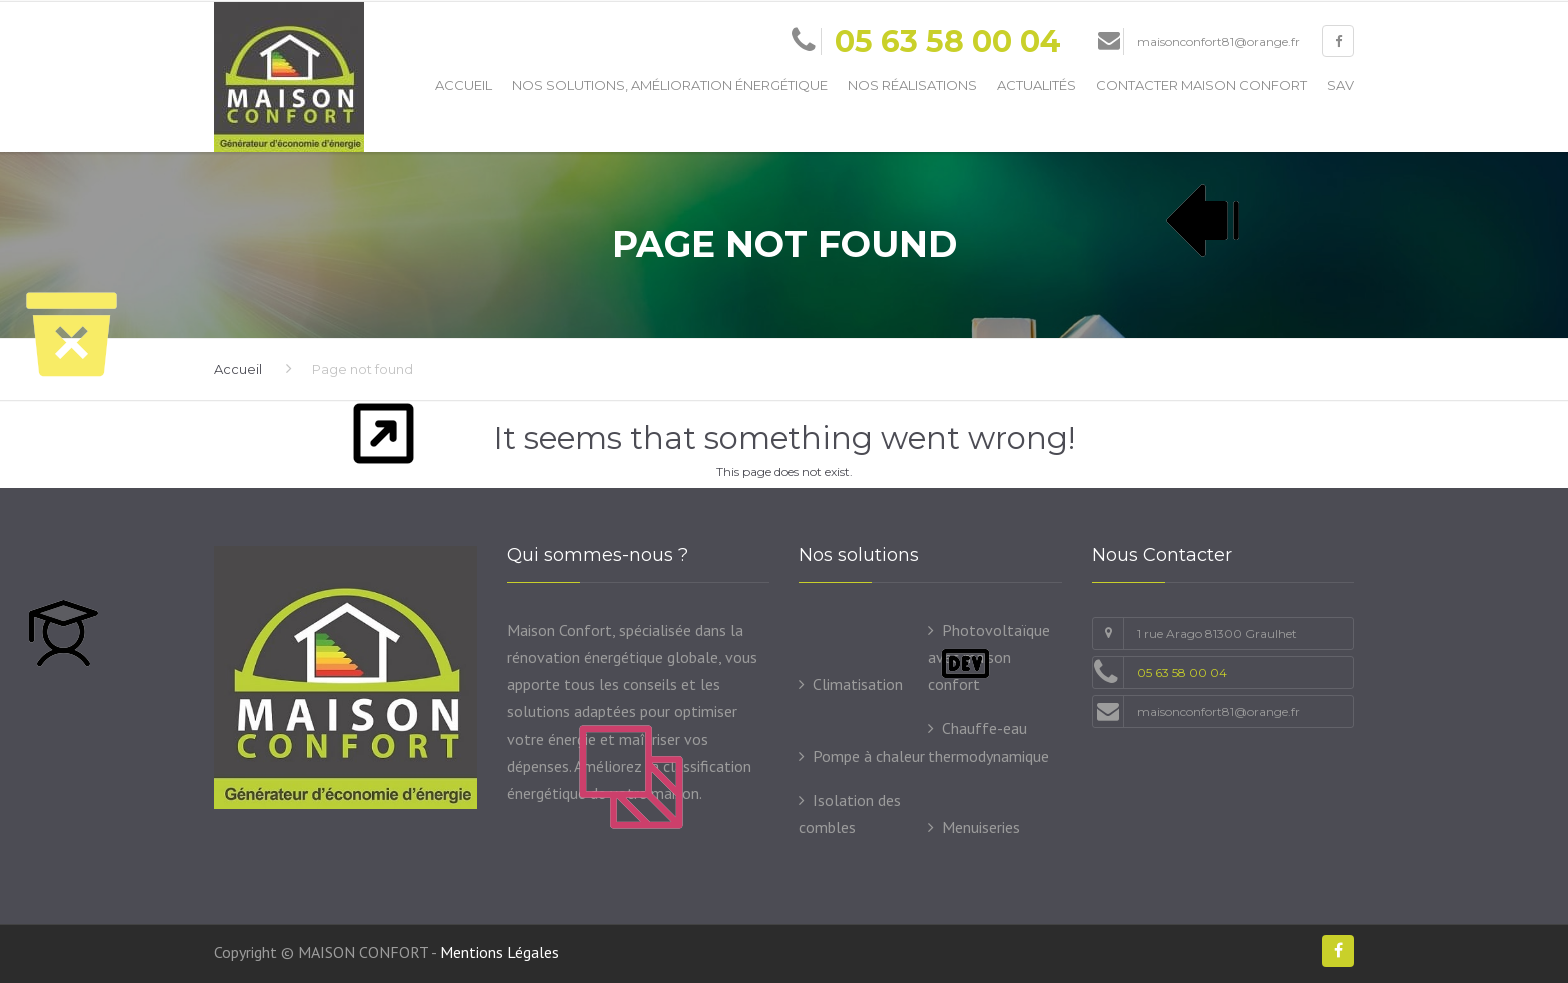  Describe the element at coordinates (965, 663) in the screenshot. I see `link to dev.to profile or account` at that location.